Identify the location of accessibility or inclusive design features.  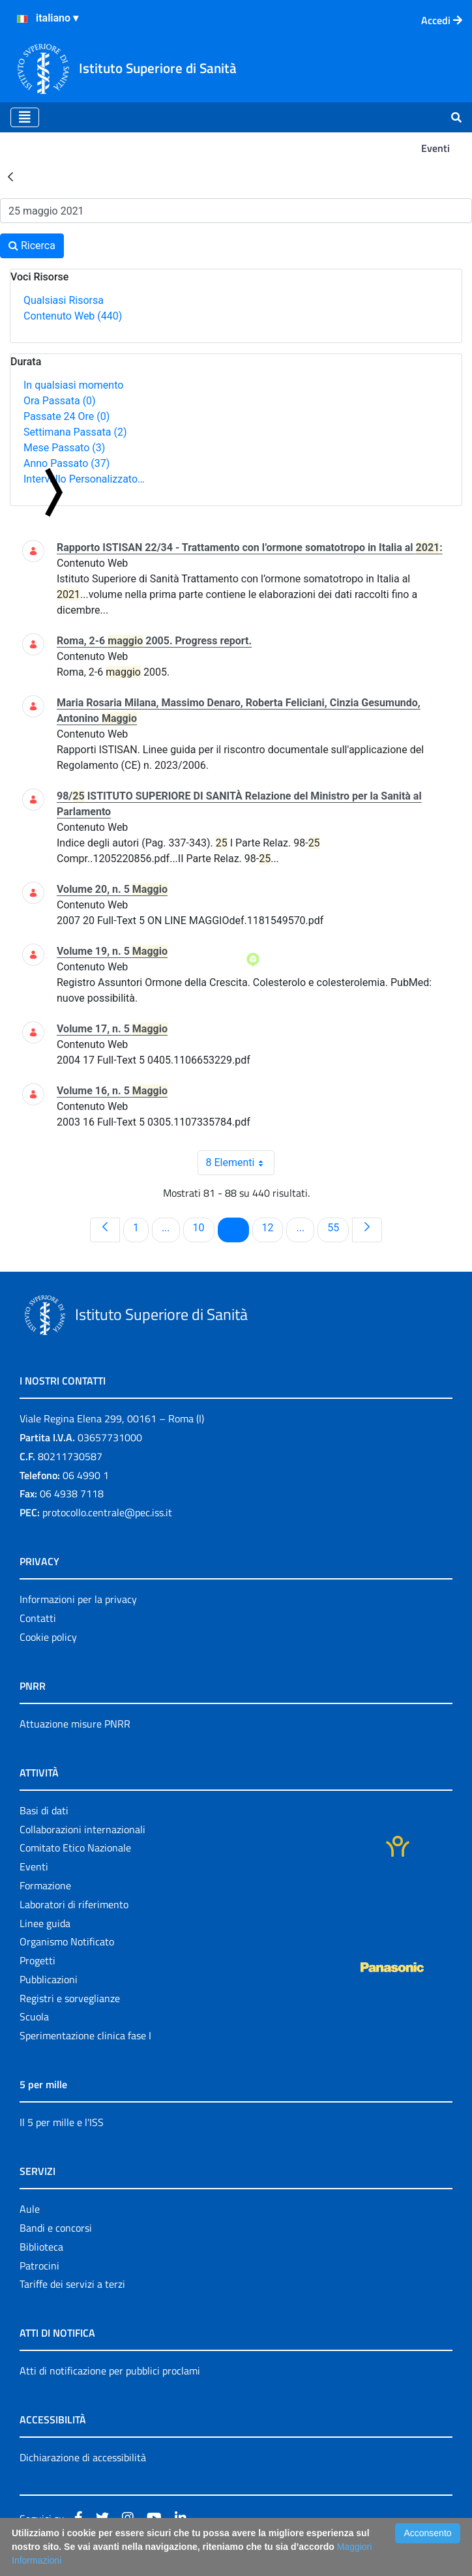
(398, 1846).